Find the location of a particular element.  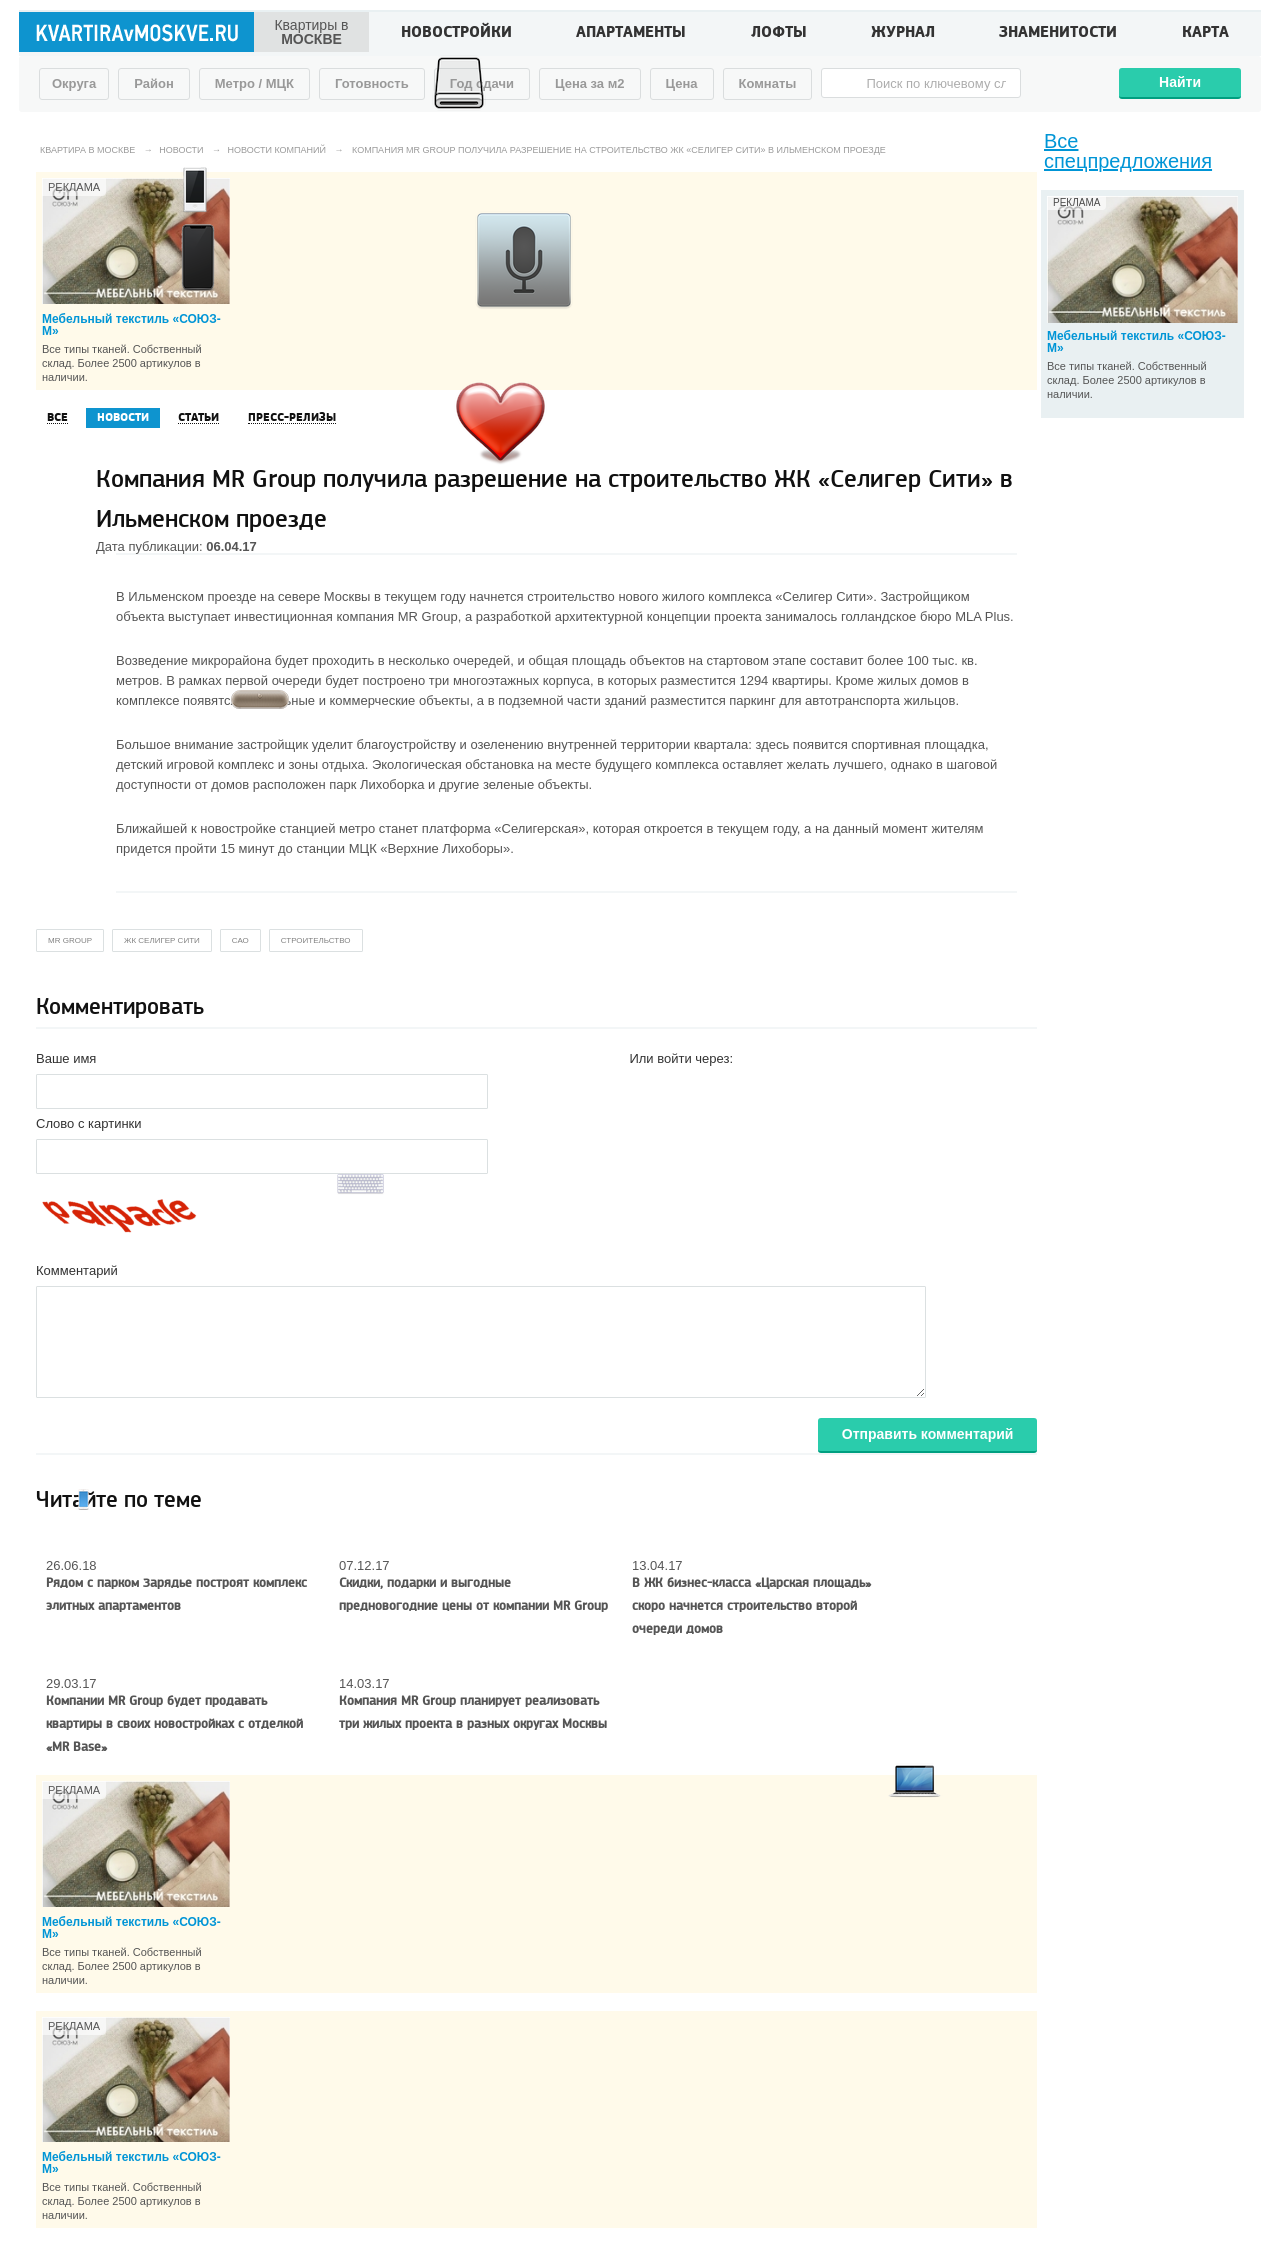

beats pill speaker in champagne color is located at coordinates (260, 700).